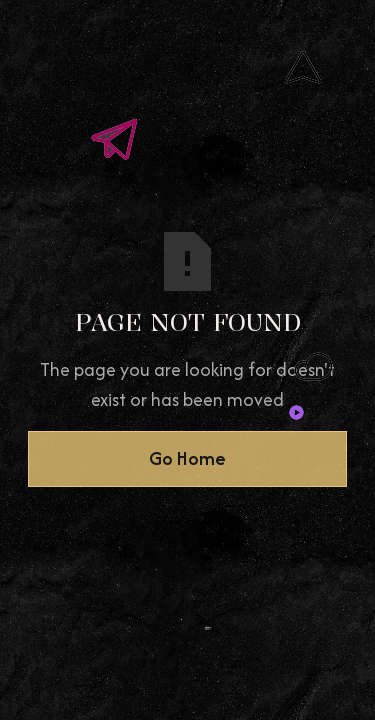  What do you see at coordinates (116, 140) in the screenshot?
I see `open Telegram messaging app` at bounding box center [116, 140].